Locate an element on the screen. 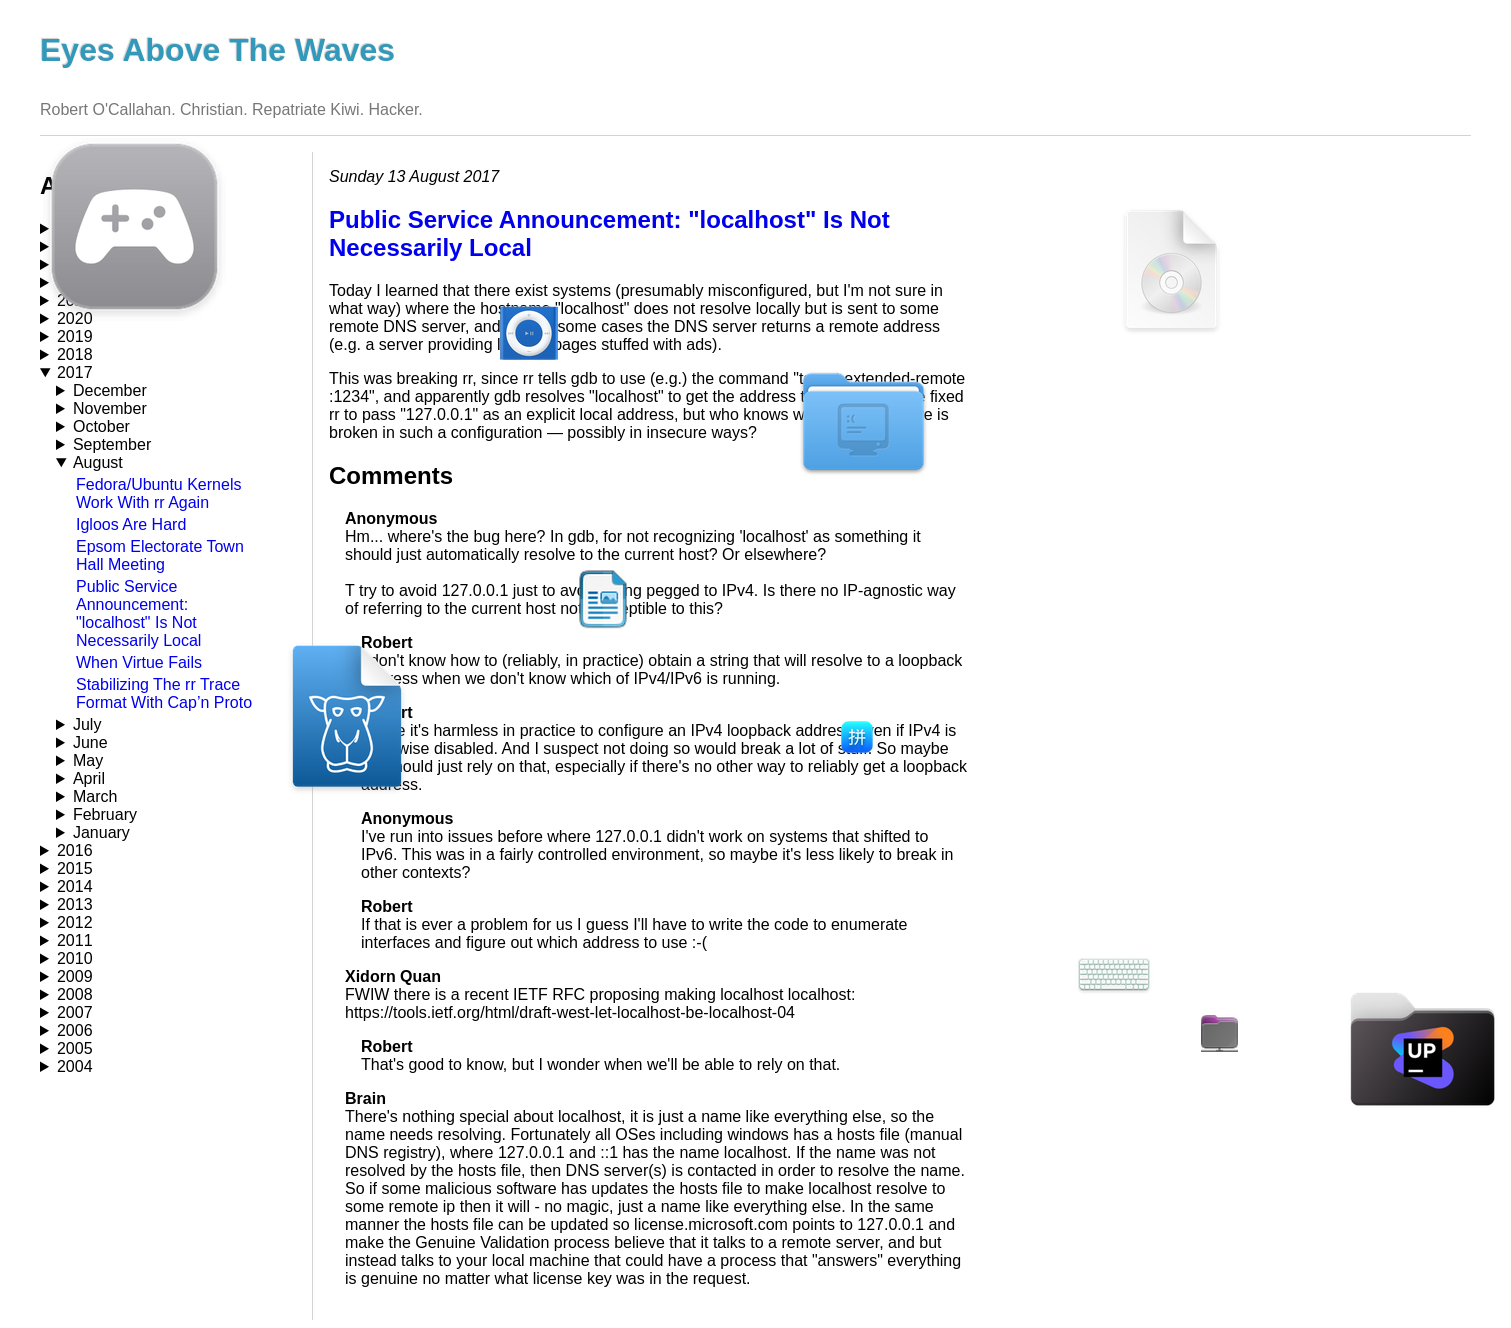 This screenshot has height=1328, width=1511. libreoffice writer document template file is located at coordinates (603, 599).